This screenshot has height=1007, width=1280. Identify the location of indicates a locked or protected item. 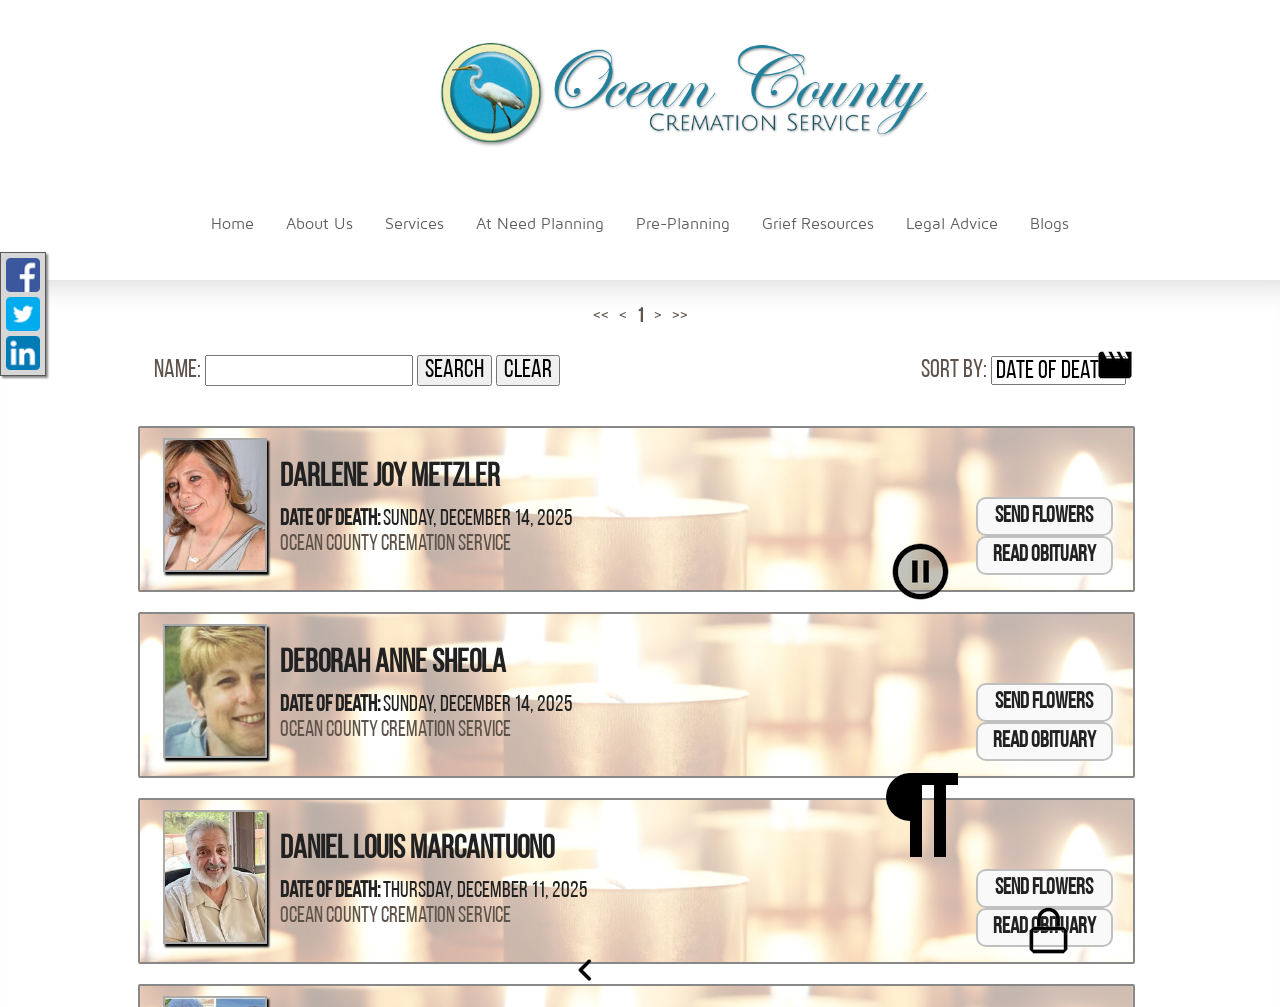
(1048, 930).